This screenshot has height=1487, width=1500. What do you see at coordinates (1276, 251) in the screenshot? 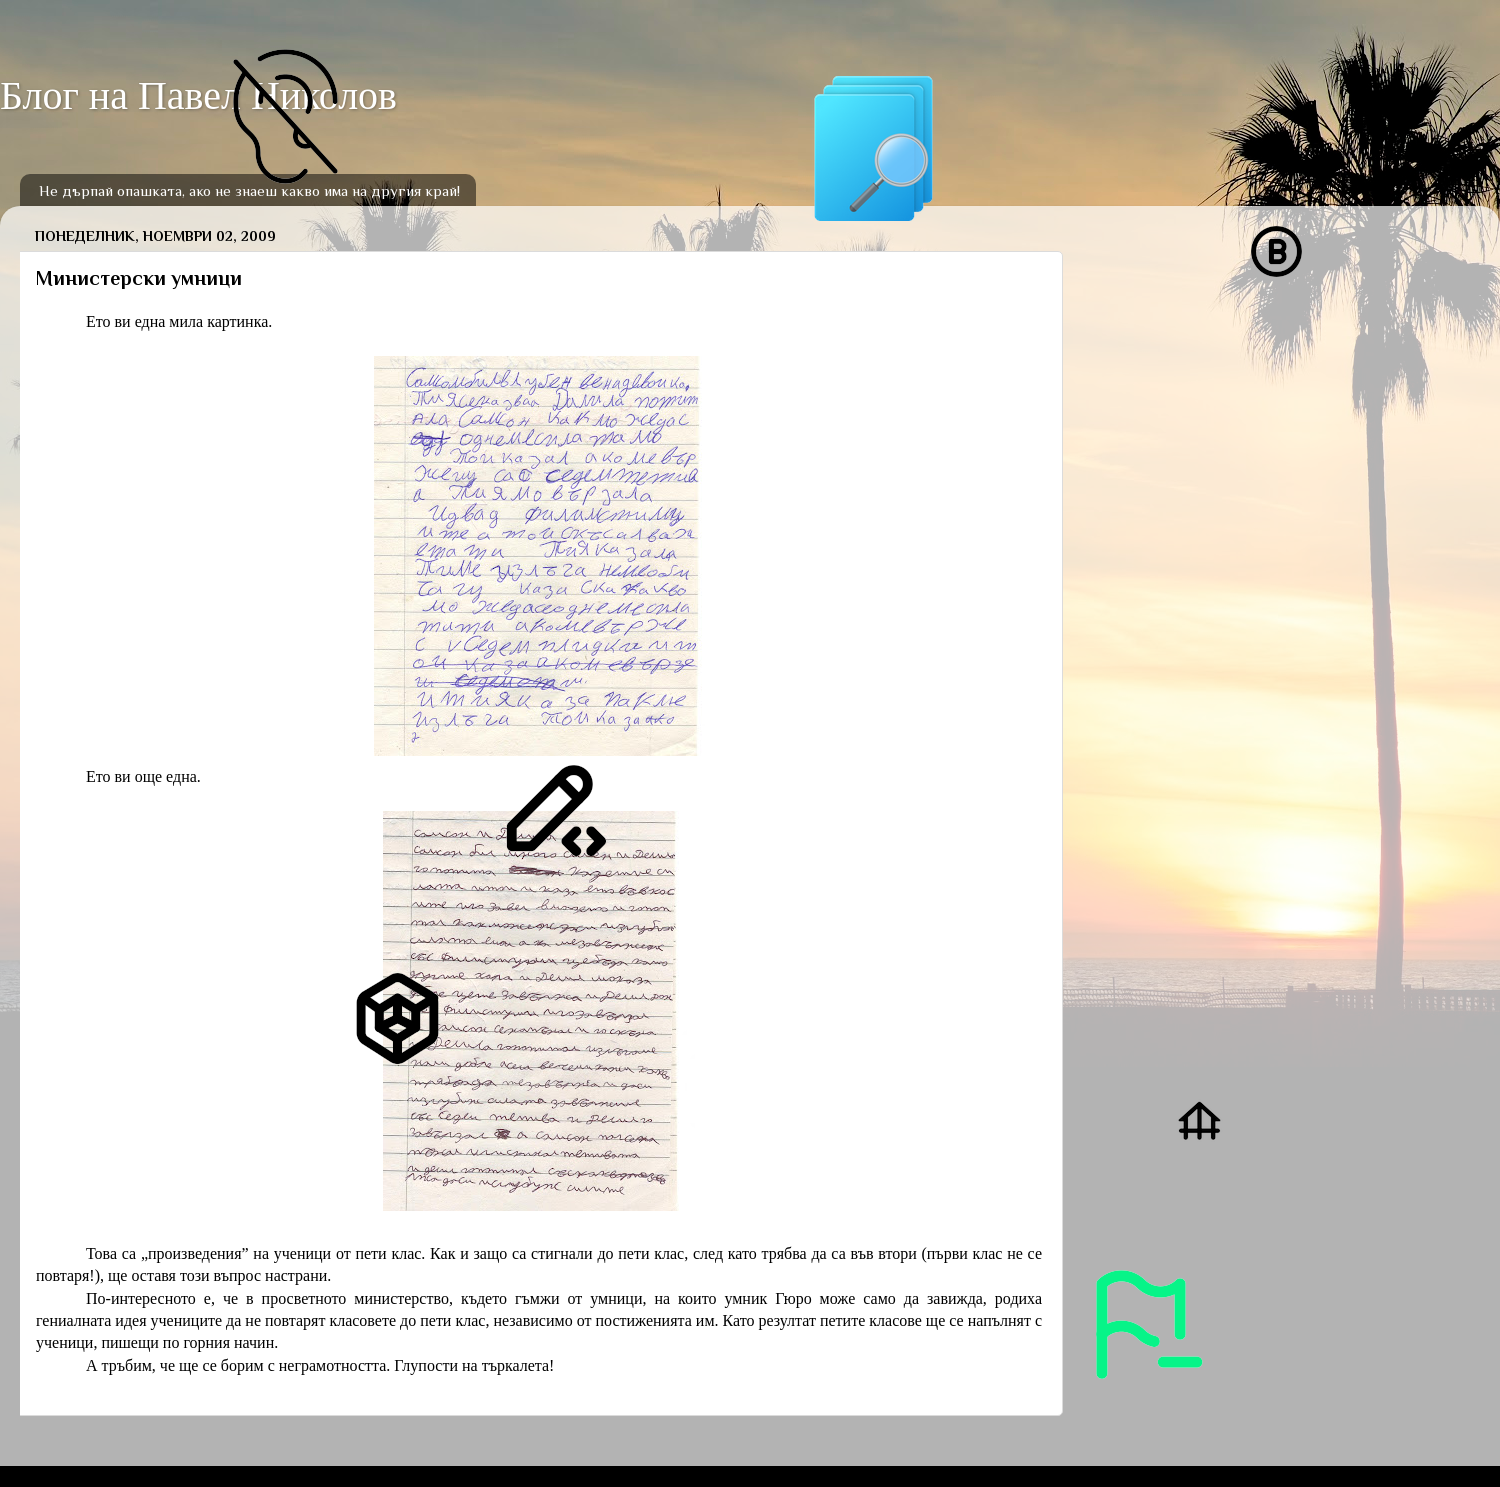
I see `xbox controller B button indicator` at bounding box center [1276, 251].